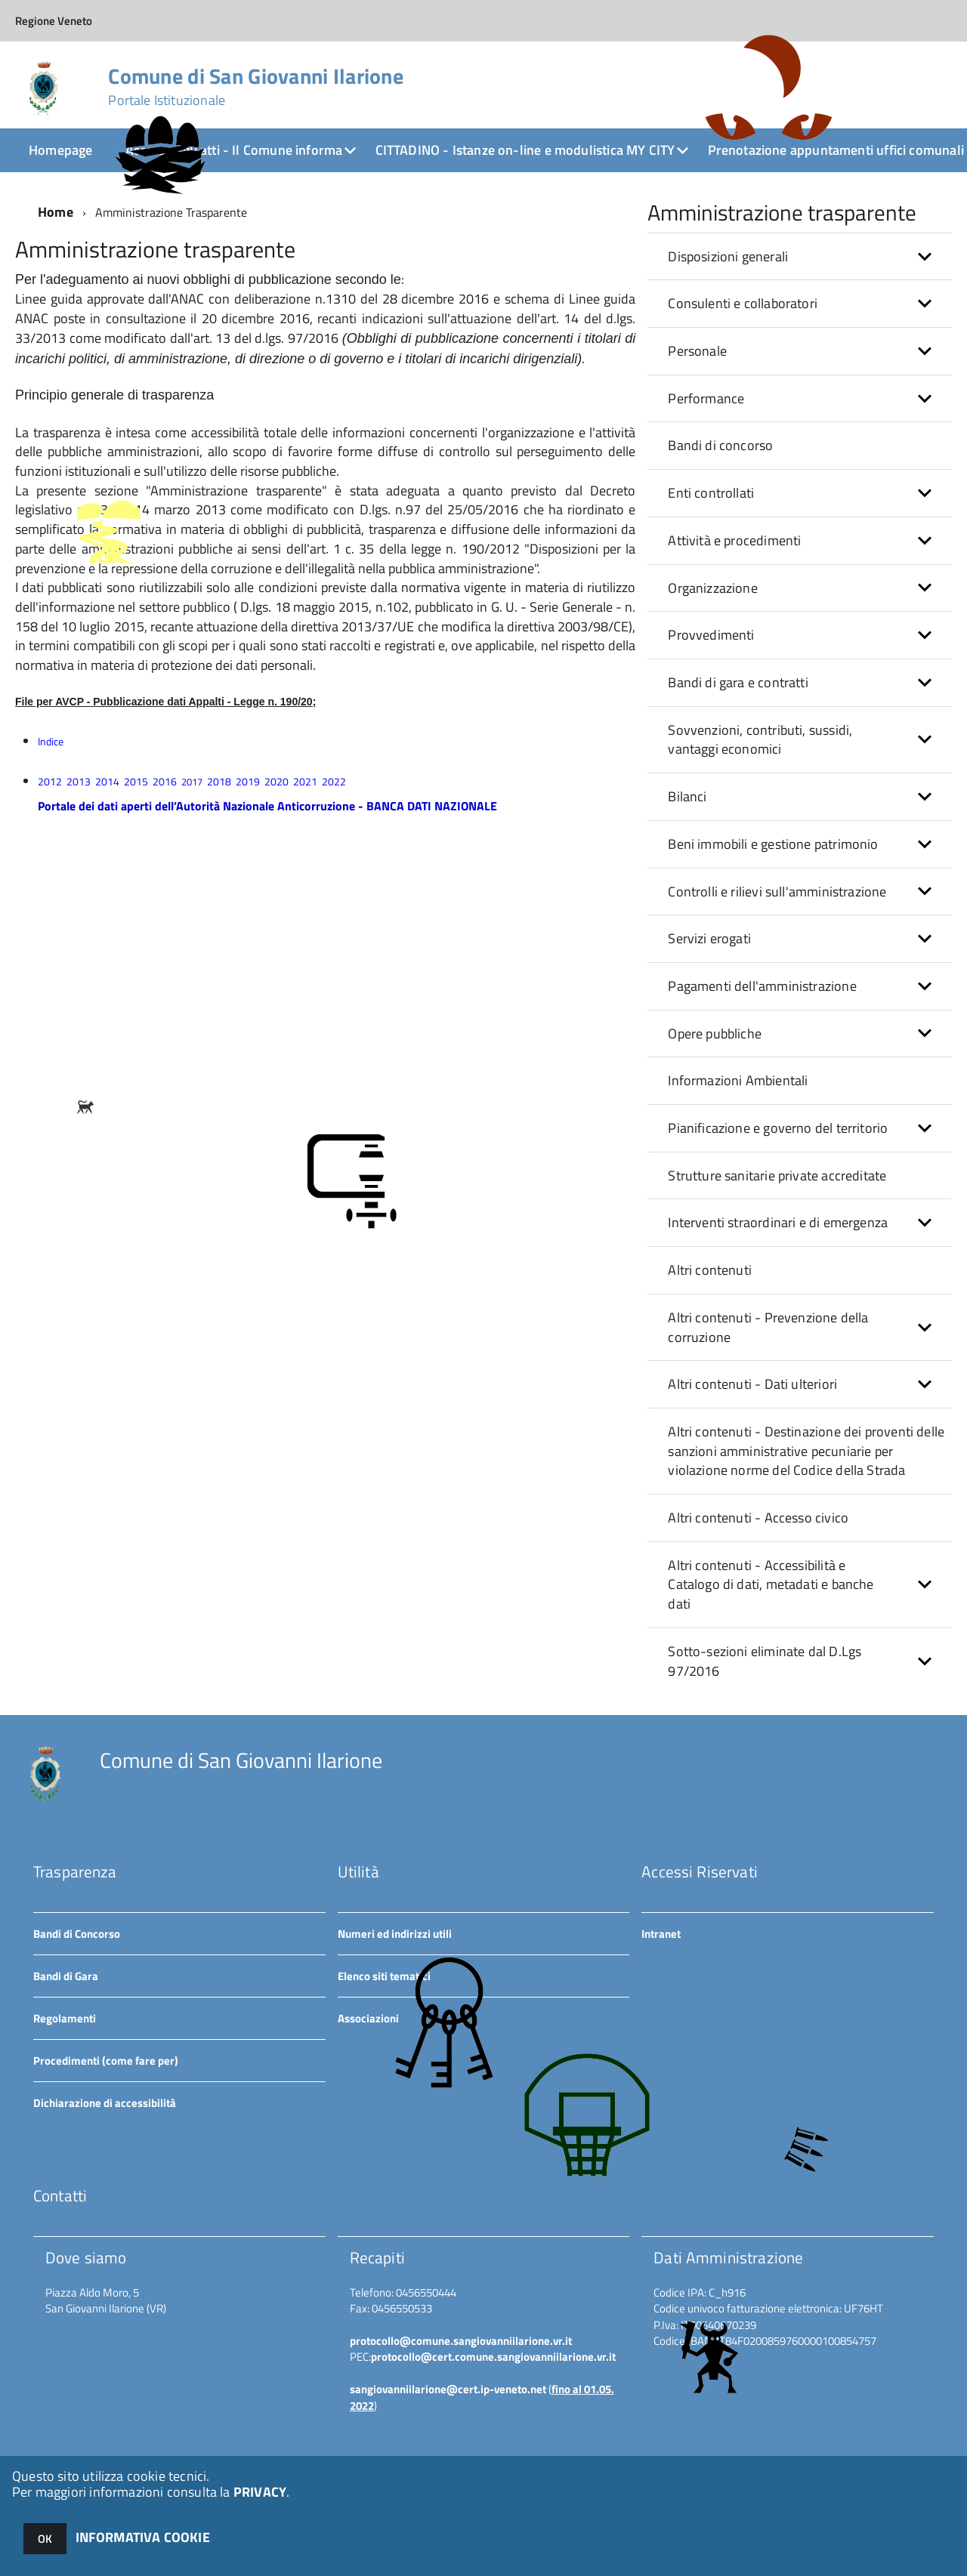 Image resolution: width=967 pixels, height=2576 pixels. I want to click on select evil minion character or enemy type, so click(709, 2357).